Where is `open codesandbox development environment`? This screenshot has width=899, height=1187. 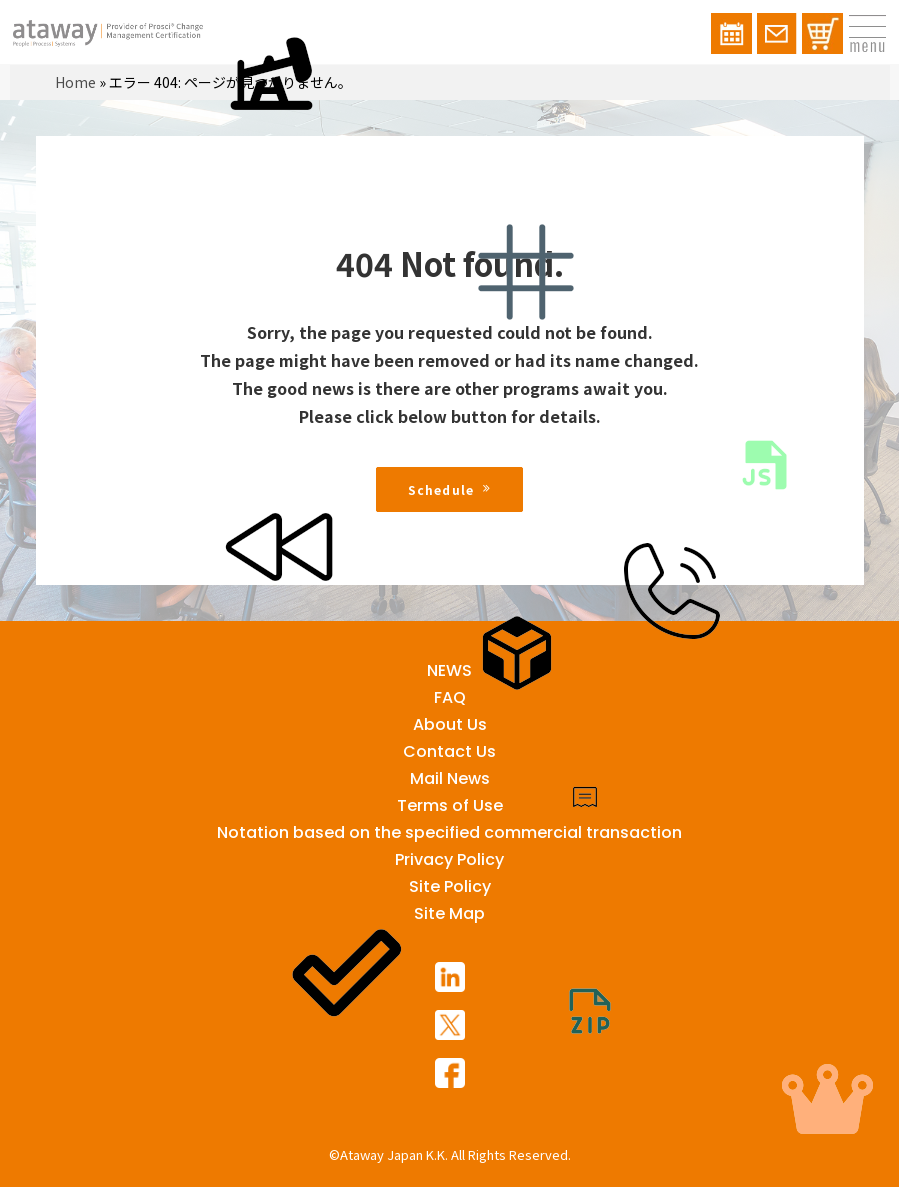 open codesandbox development environment is located at coordinates (517, 653).